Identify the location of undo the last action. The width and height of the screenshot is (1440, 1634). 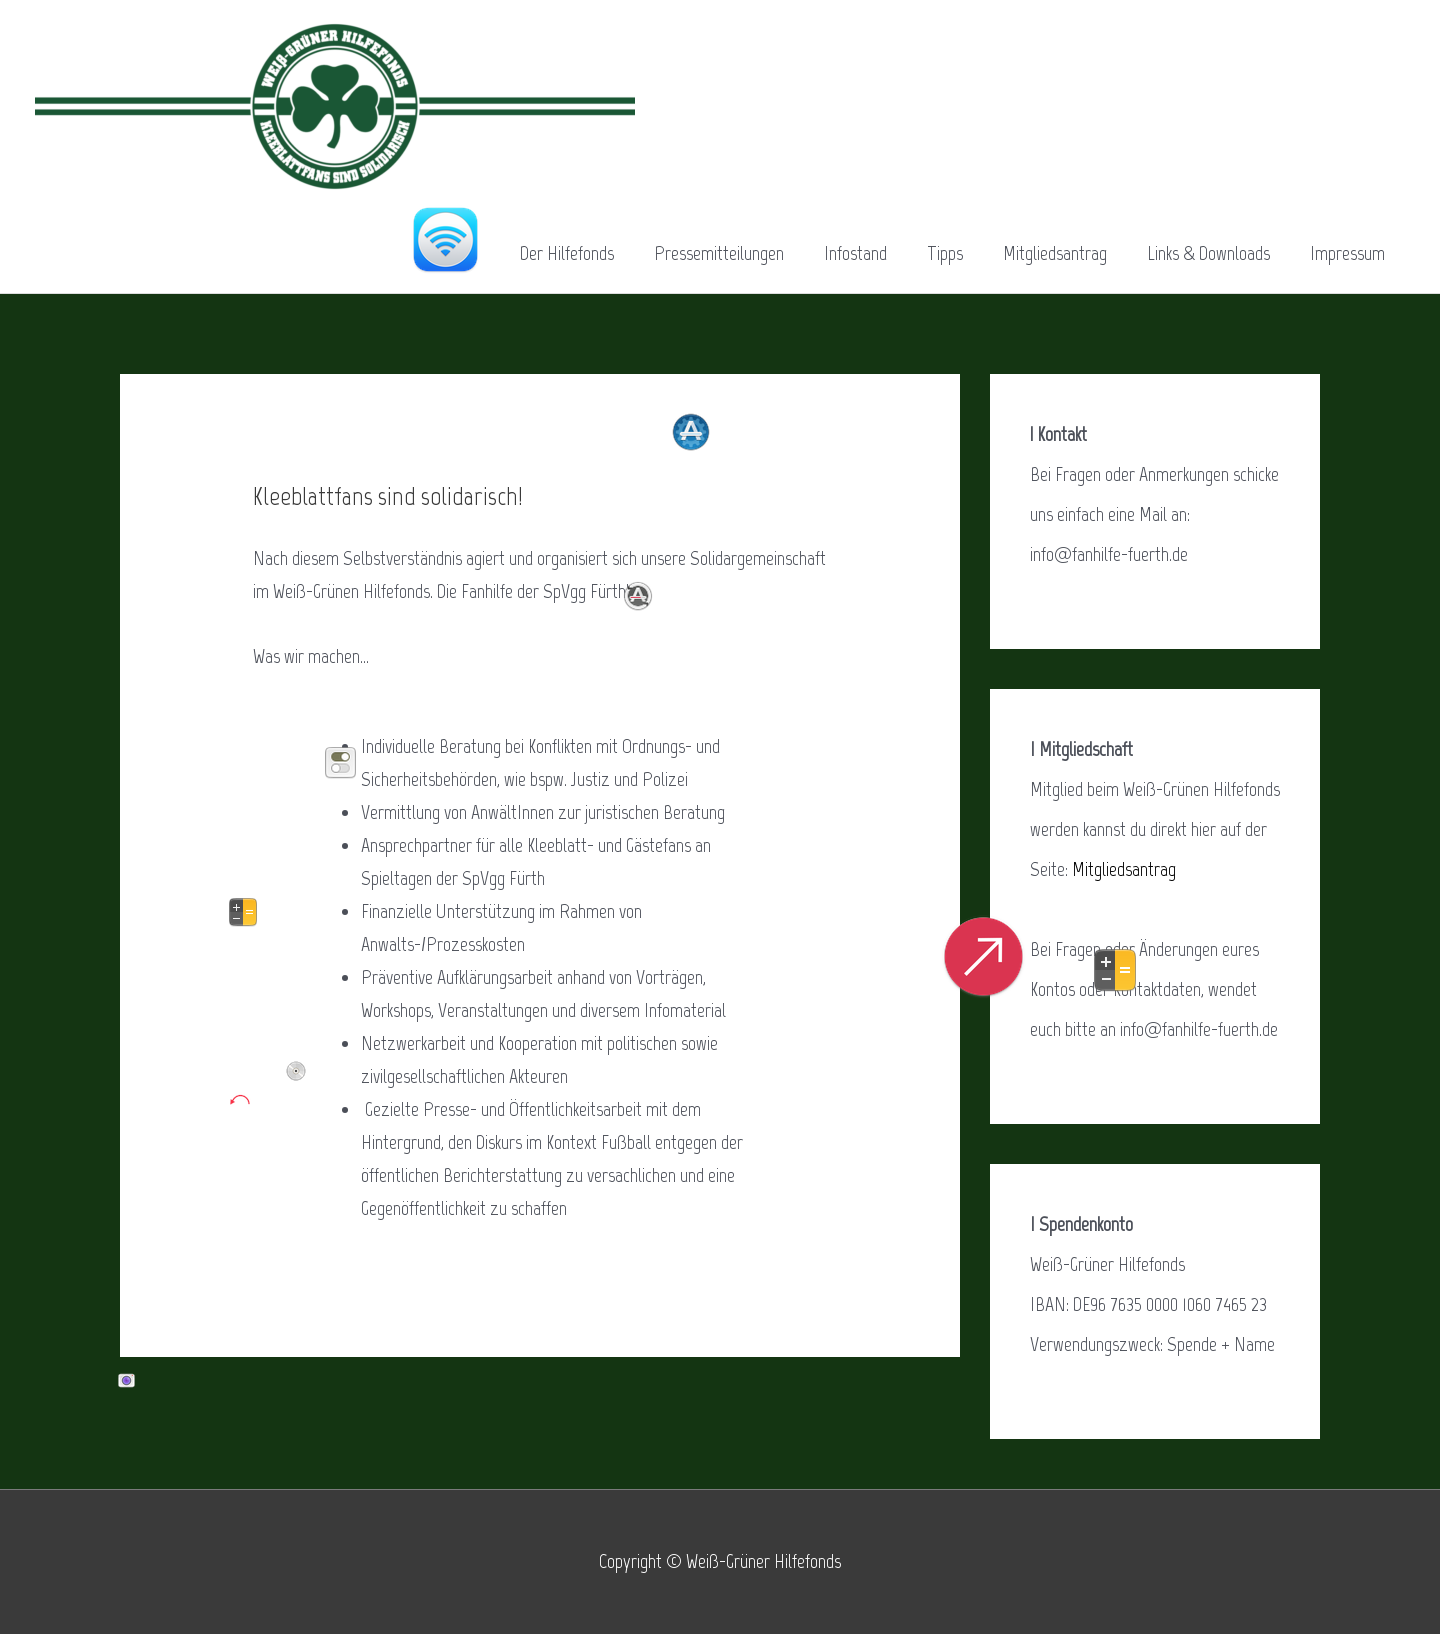
(240, 1099).